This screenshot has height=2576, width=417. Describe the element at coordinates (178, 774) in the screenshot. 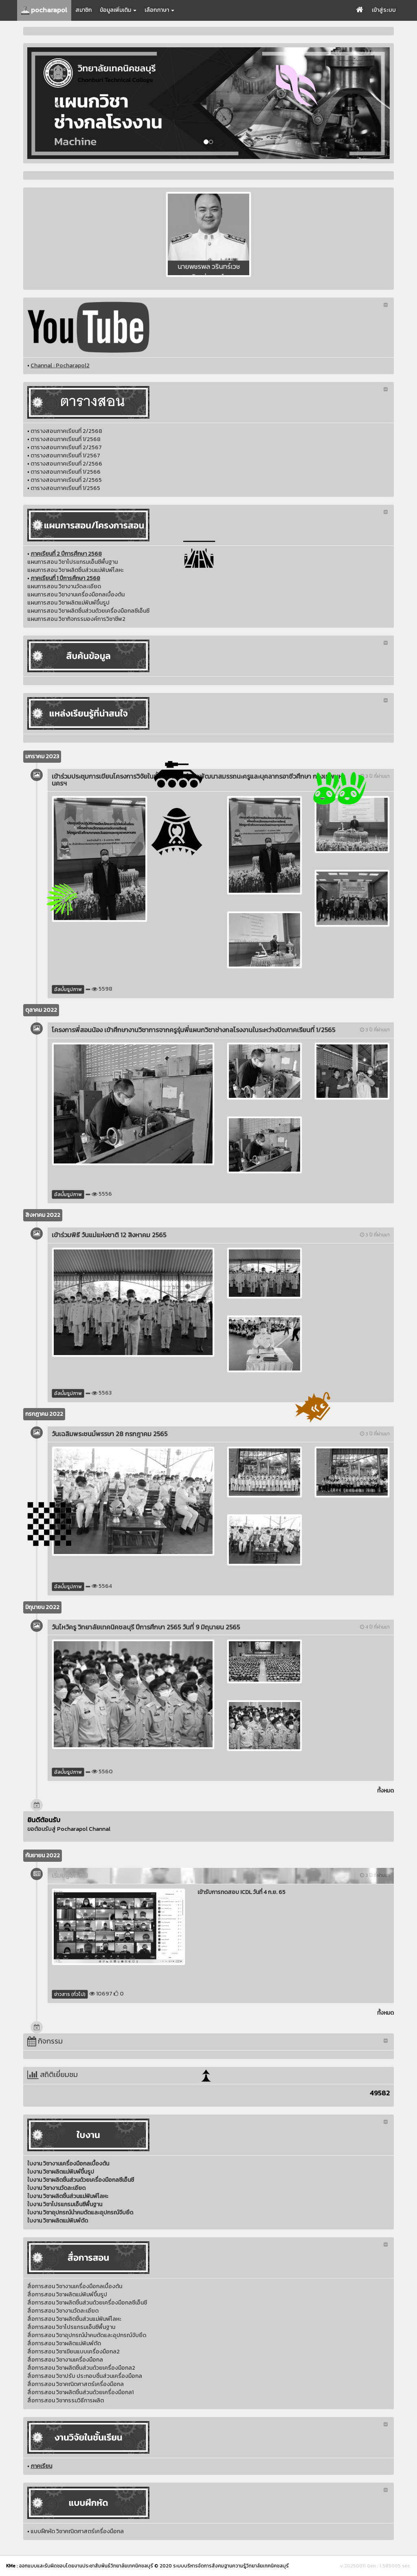

I see `armored personnel carrier unit in a strategy game` at that location.